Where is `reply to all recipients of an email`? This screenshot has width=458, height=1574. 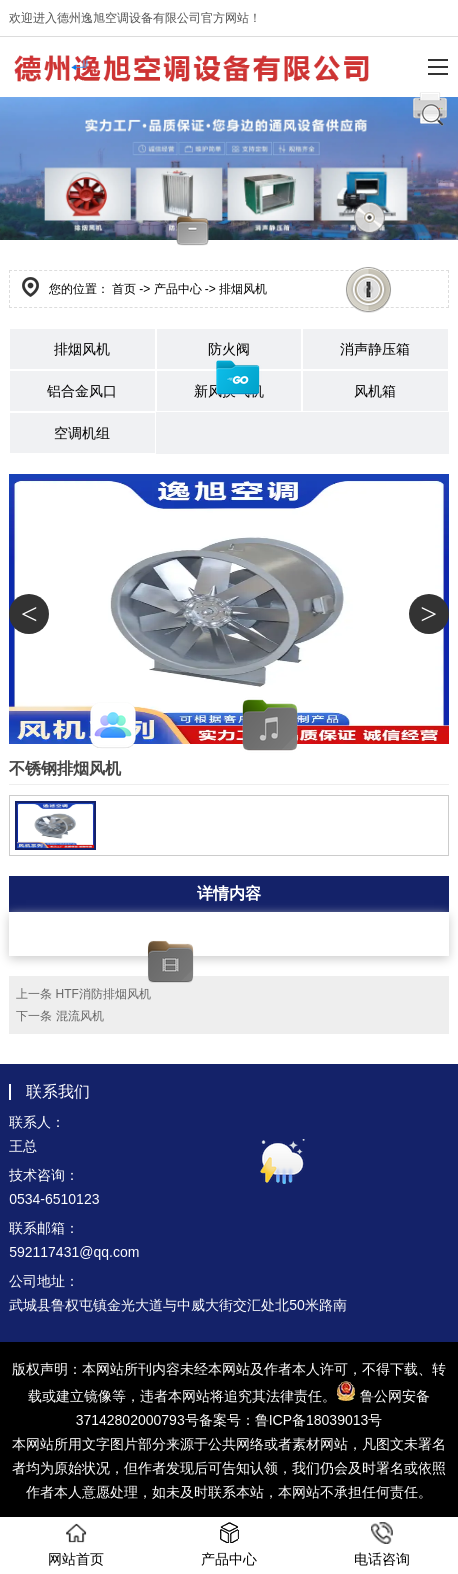
reply to all recipients of an email is located at coordinates (79, 64).